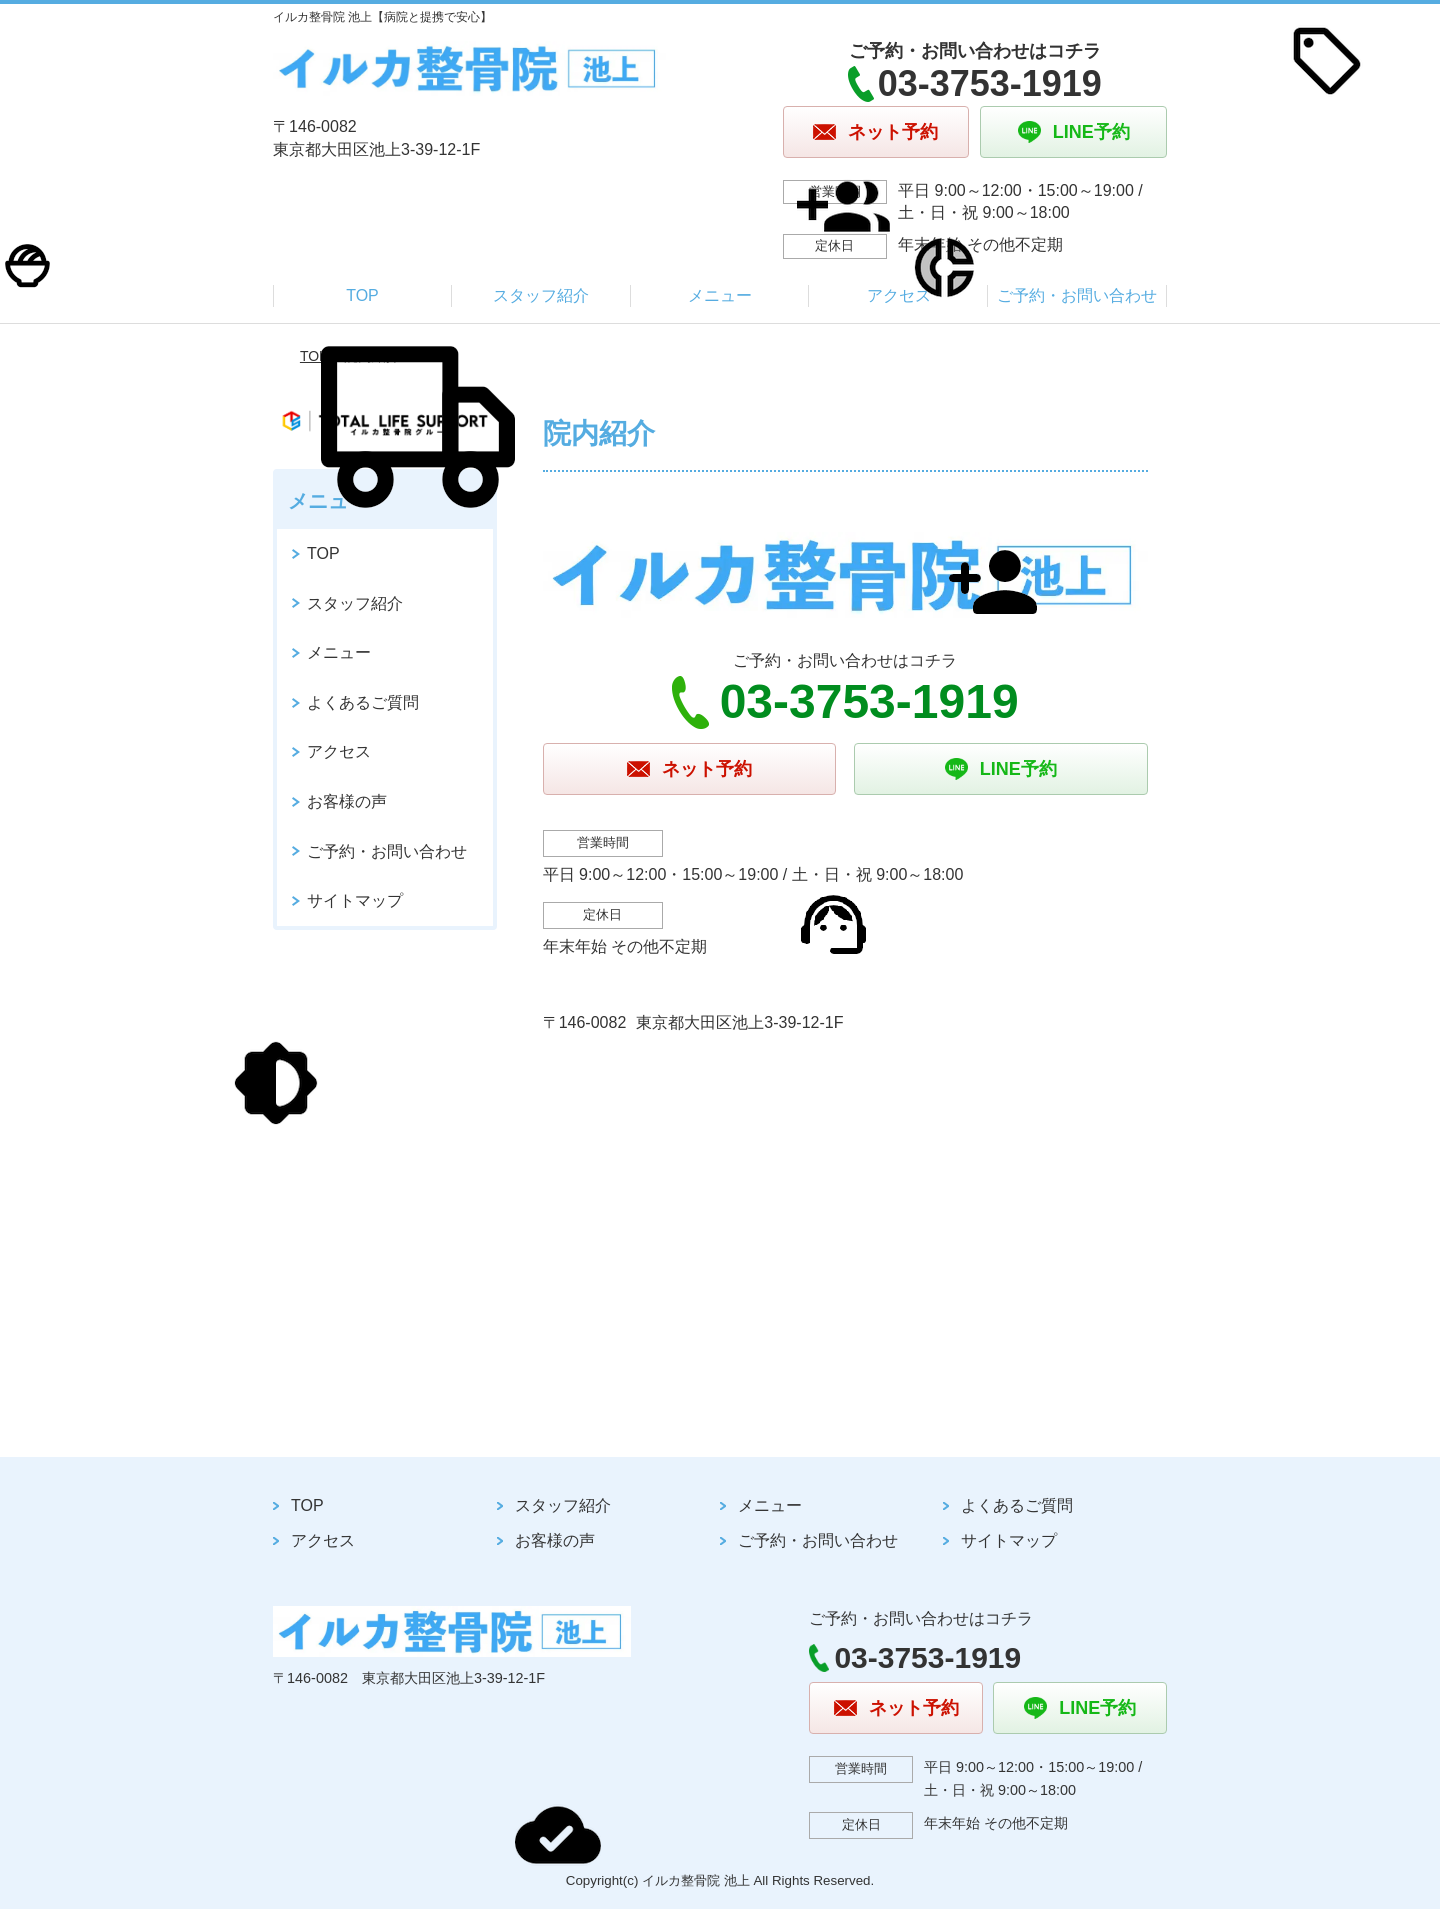 Image resolution: width=1440 pixels, height=1909 pixels. I want to click on adjust screen brightness settings, so click(276, 1083).